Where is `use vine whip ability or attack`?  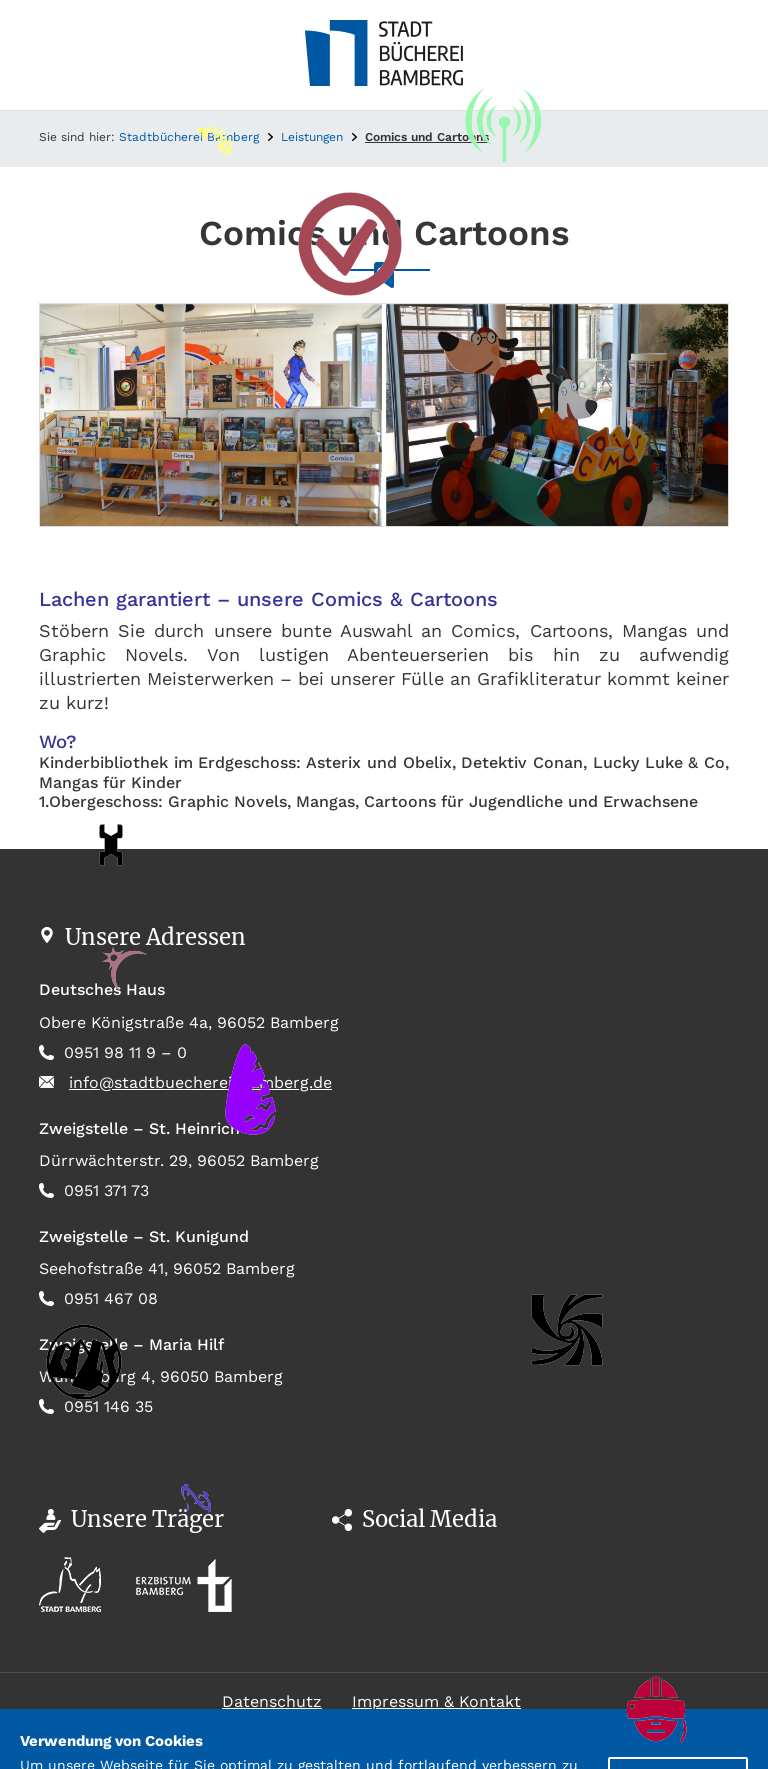
use vine whip ability or attack is located at coordinates (196, 1498).